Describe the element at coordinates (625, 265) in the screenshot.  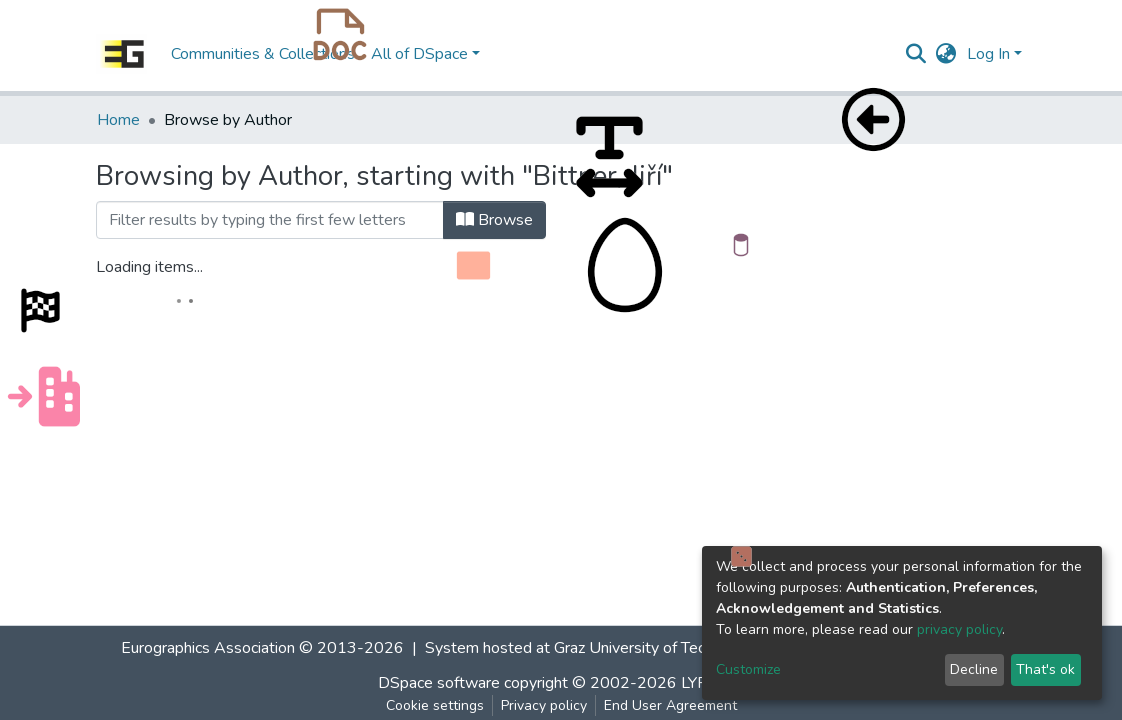
I see `indicates breakfast or food-related content` at that location.